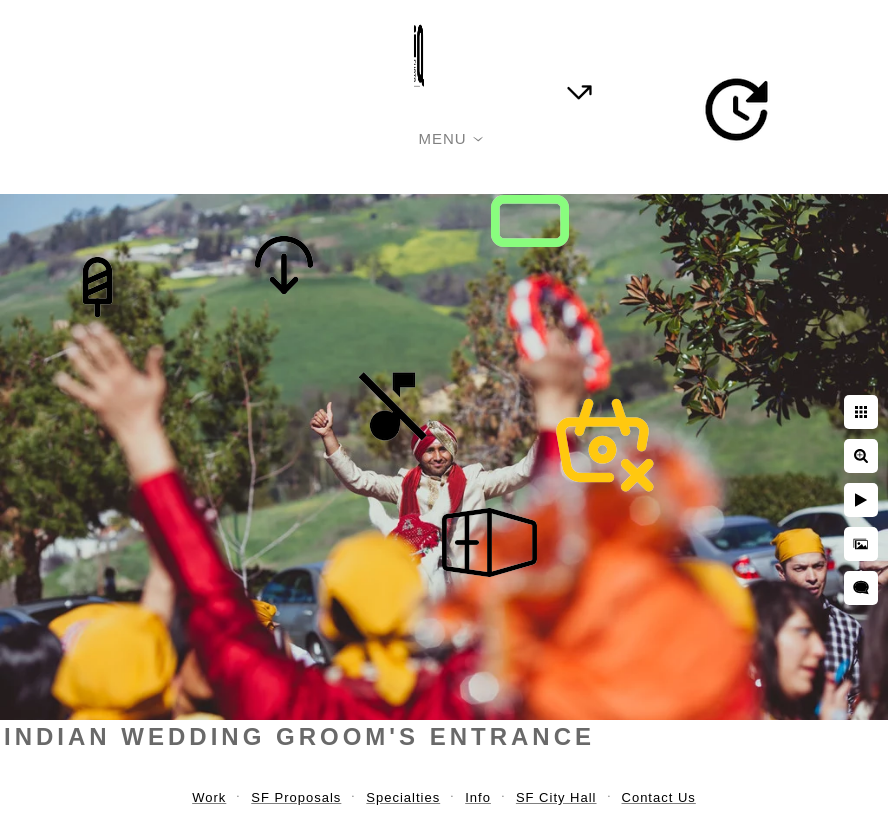 Image resolution: width=888 pixels, height=822 pixels. Describe the element at coordinates (579, 91) in the screenshot. I see `reply to a message or forward content` at that location.